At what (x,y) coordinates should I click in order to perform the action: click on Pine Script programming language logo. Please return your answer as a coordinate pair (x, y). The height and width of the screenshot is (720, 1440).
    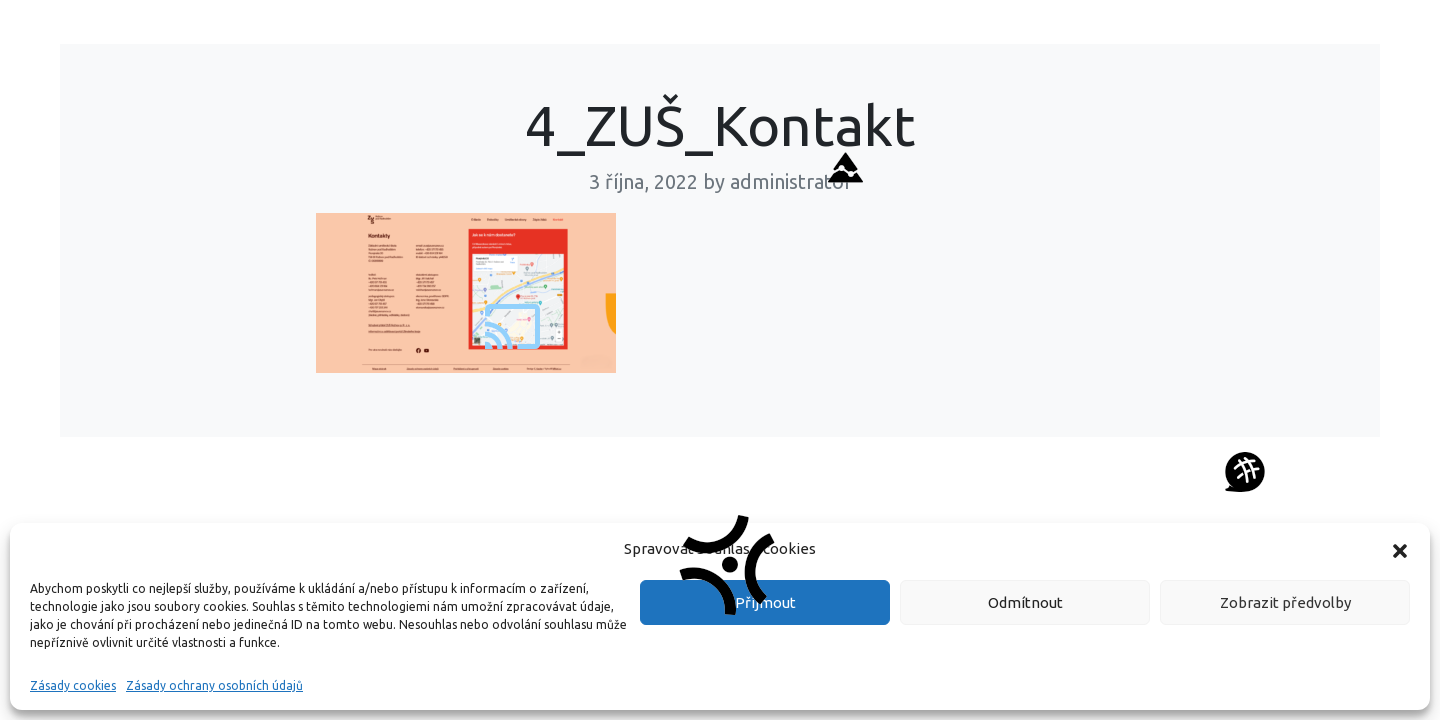
    Looking at the image, I should click on (845, 167).